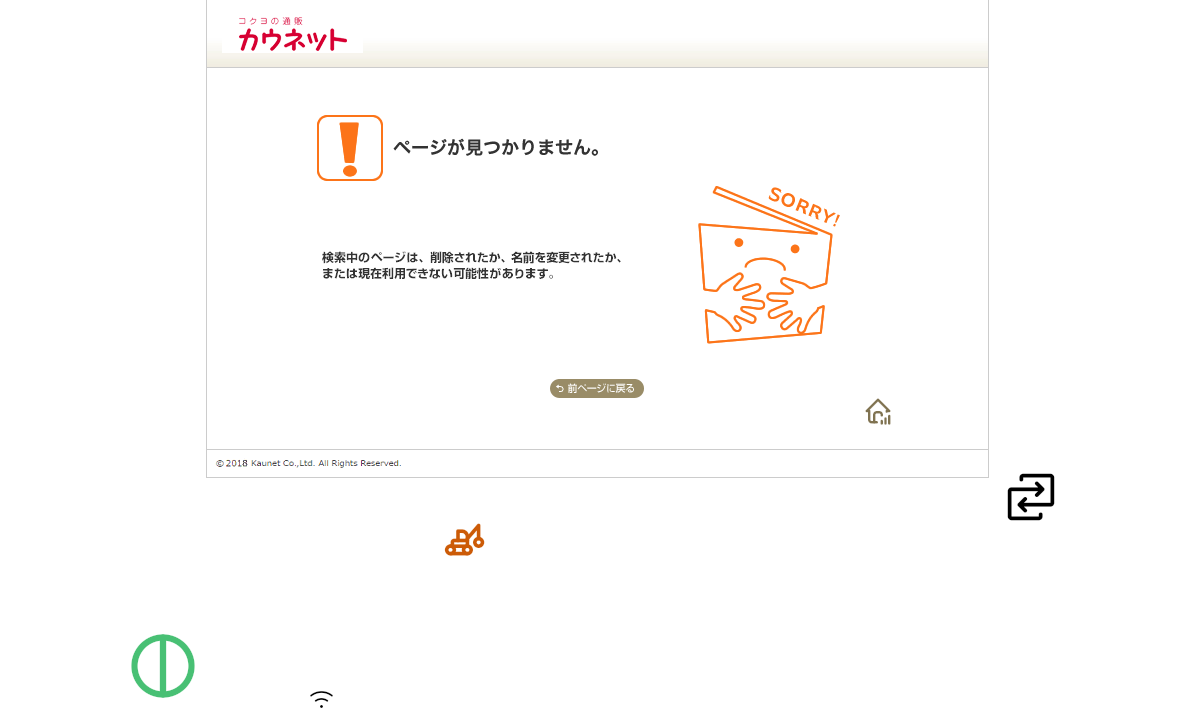  What do you see at coordinates (878, 411) in the screenshot?
I see `smart home connectivity status` at bounding box center [878, 411].